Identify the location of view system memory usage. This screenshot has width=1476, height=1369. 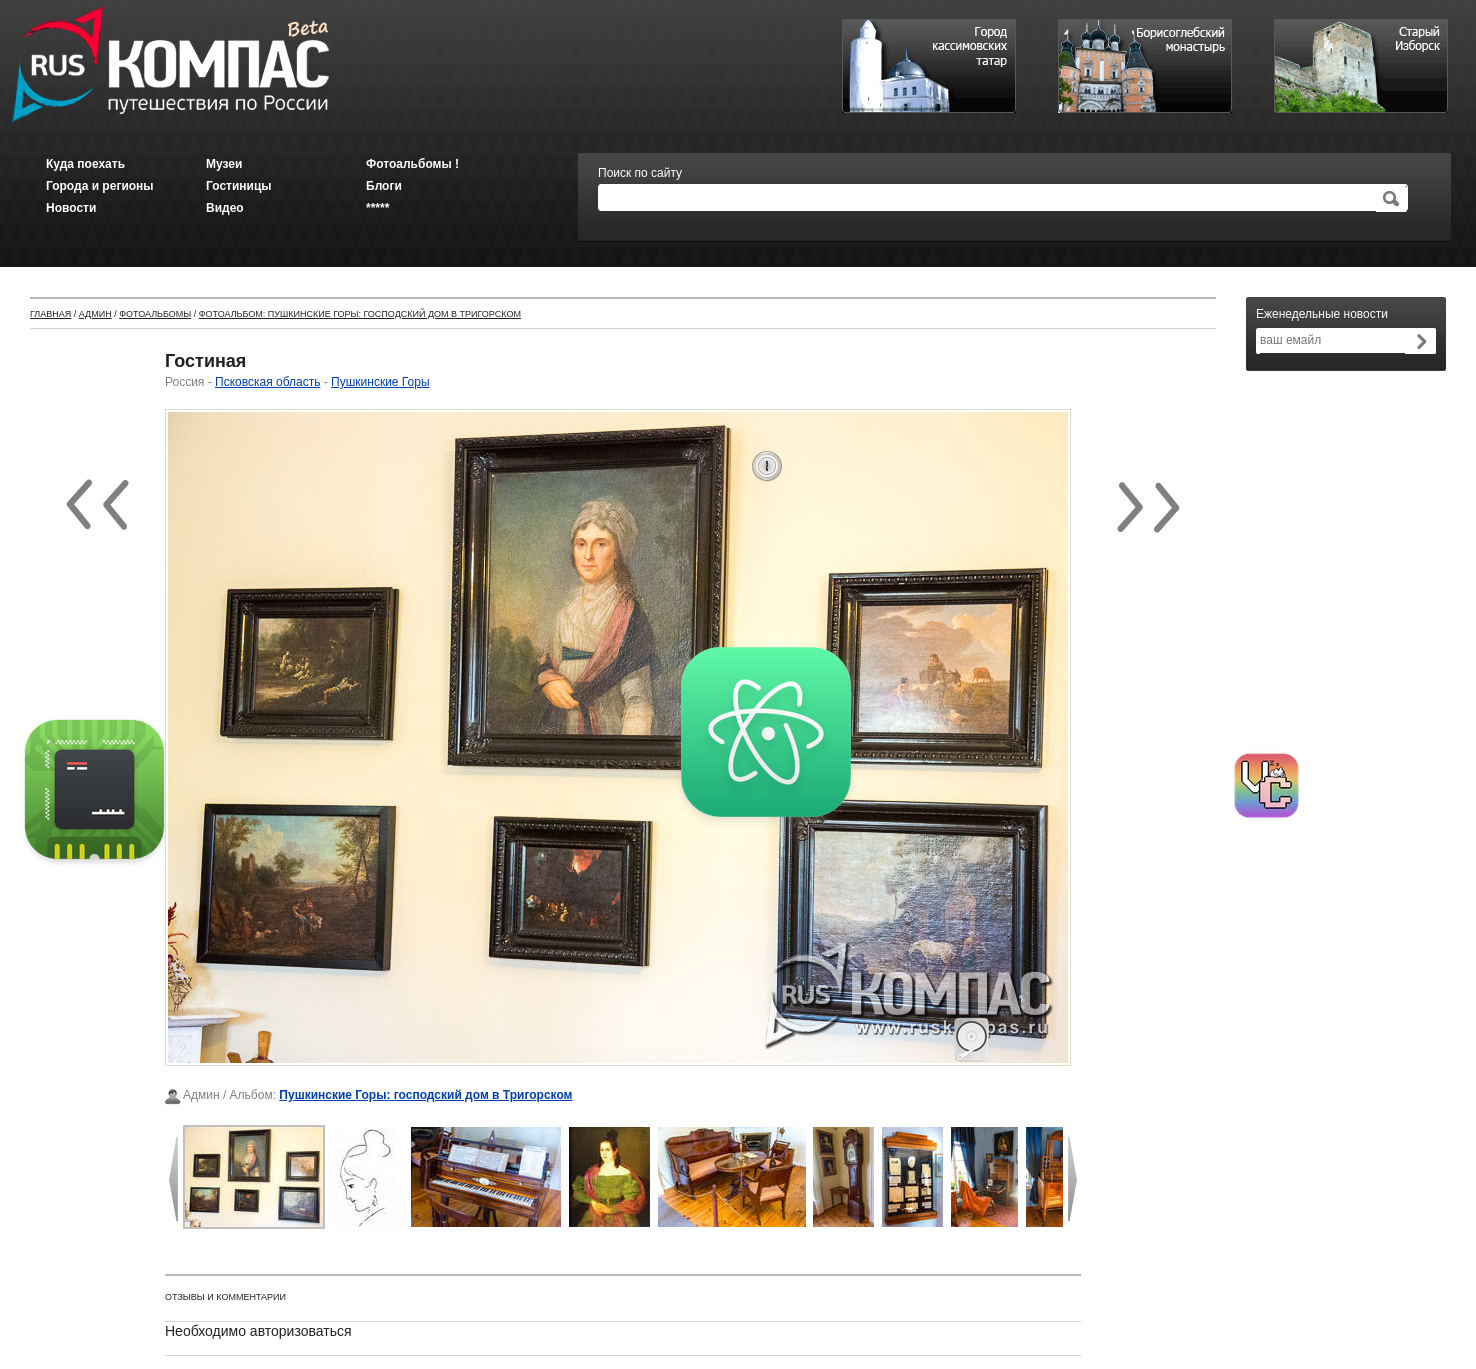
(94, 789).